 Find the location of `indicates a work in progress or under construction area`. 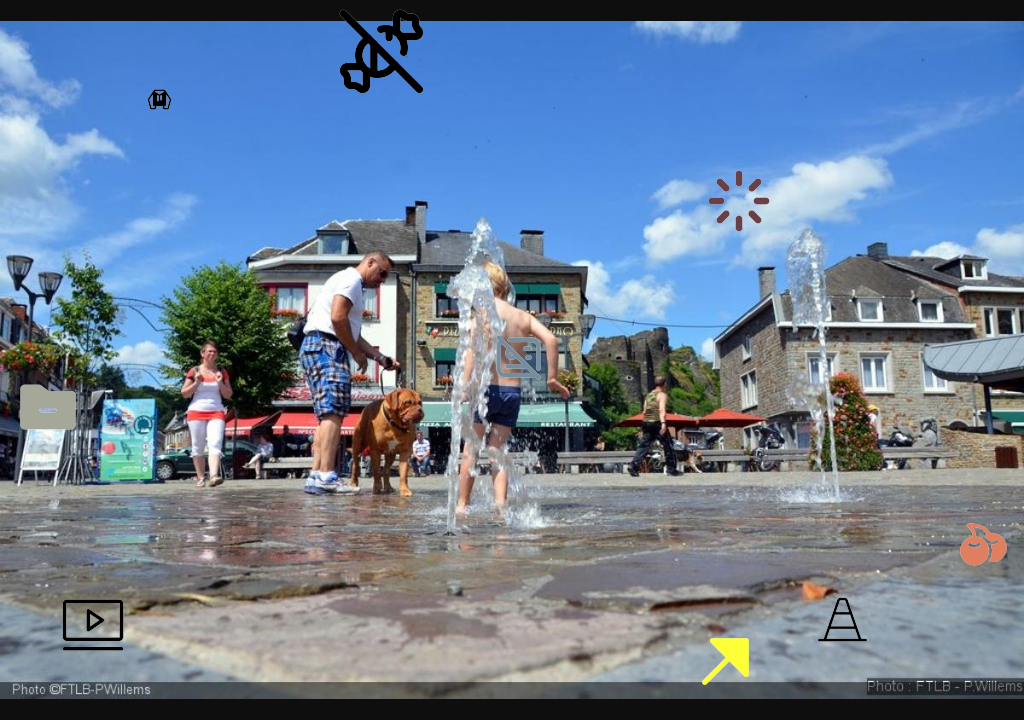

indicates a work in progress or under construction area is located at coordinates (842, 620).